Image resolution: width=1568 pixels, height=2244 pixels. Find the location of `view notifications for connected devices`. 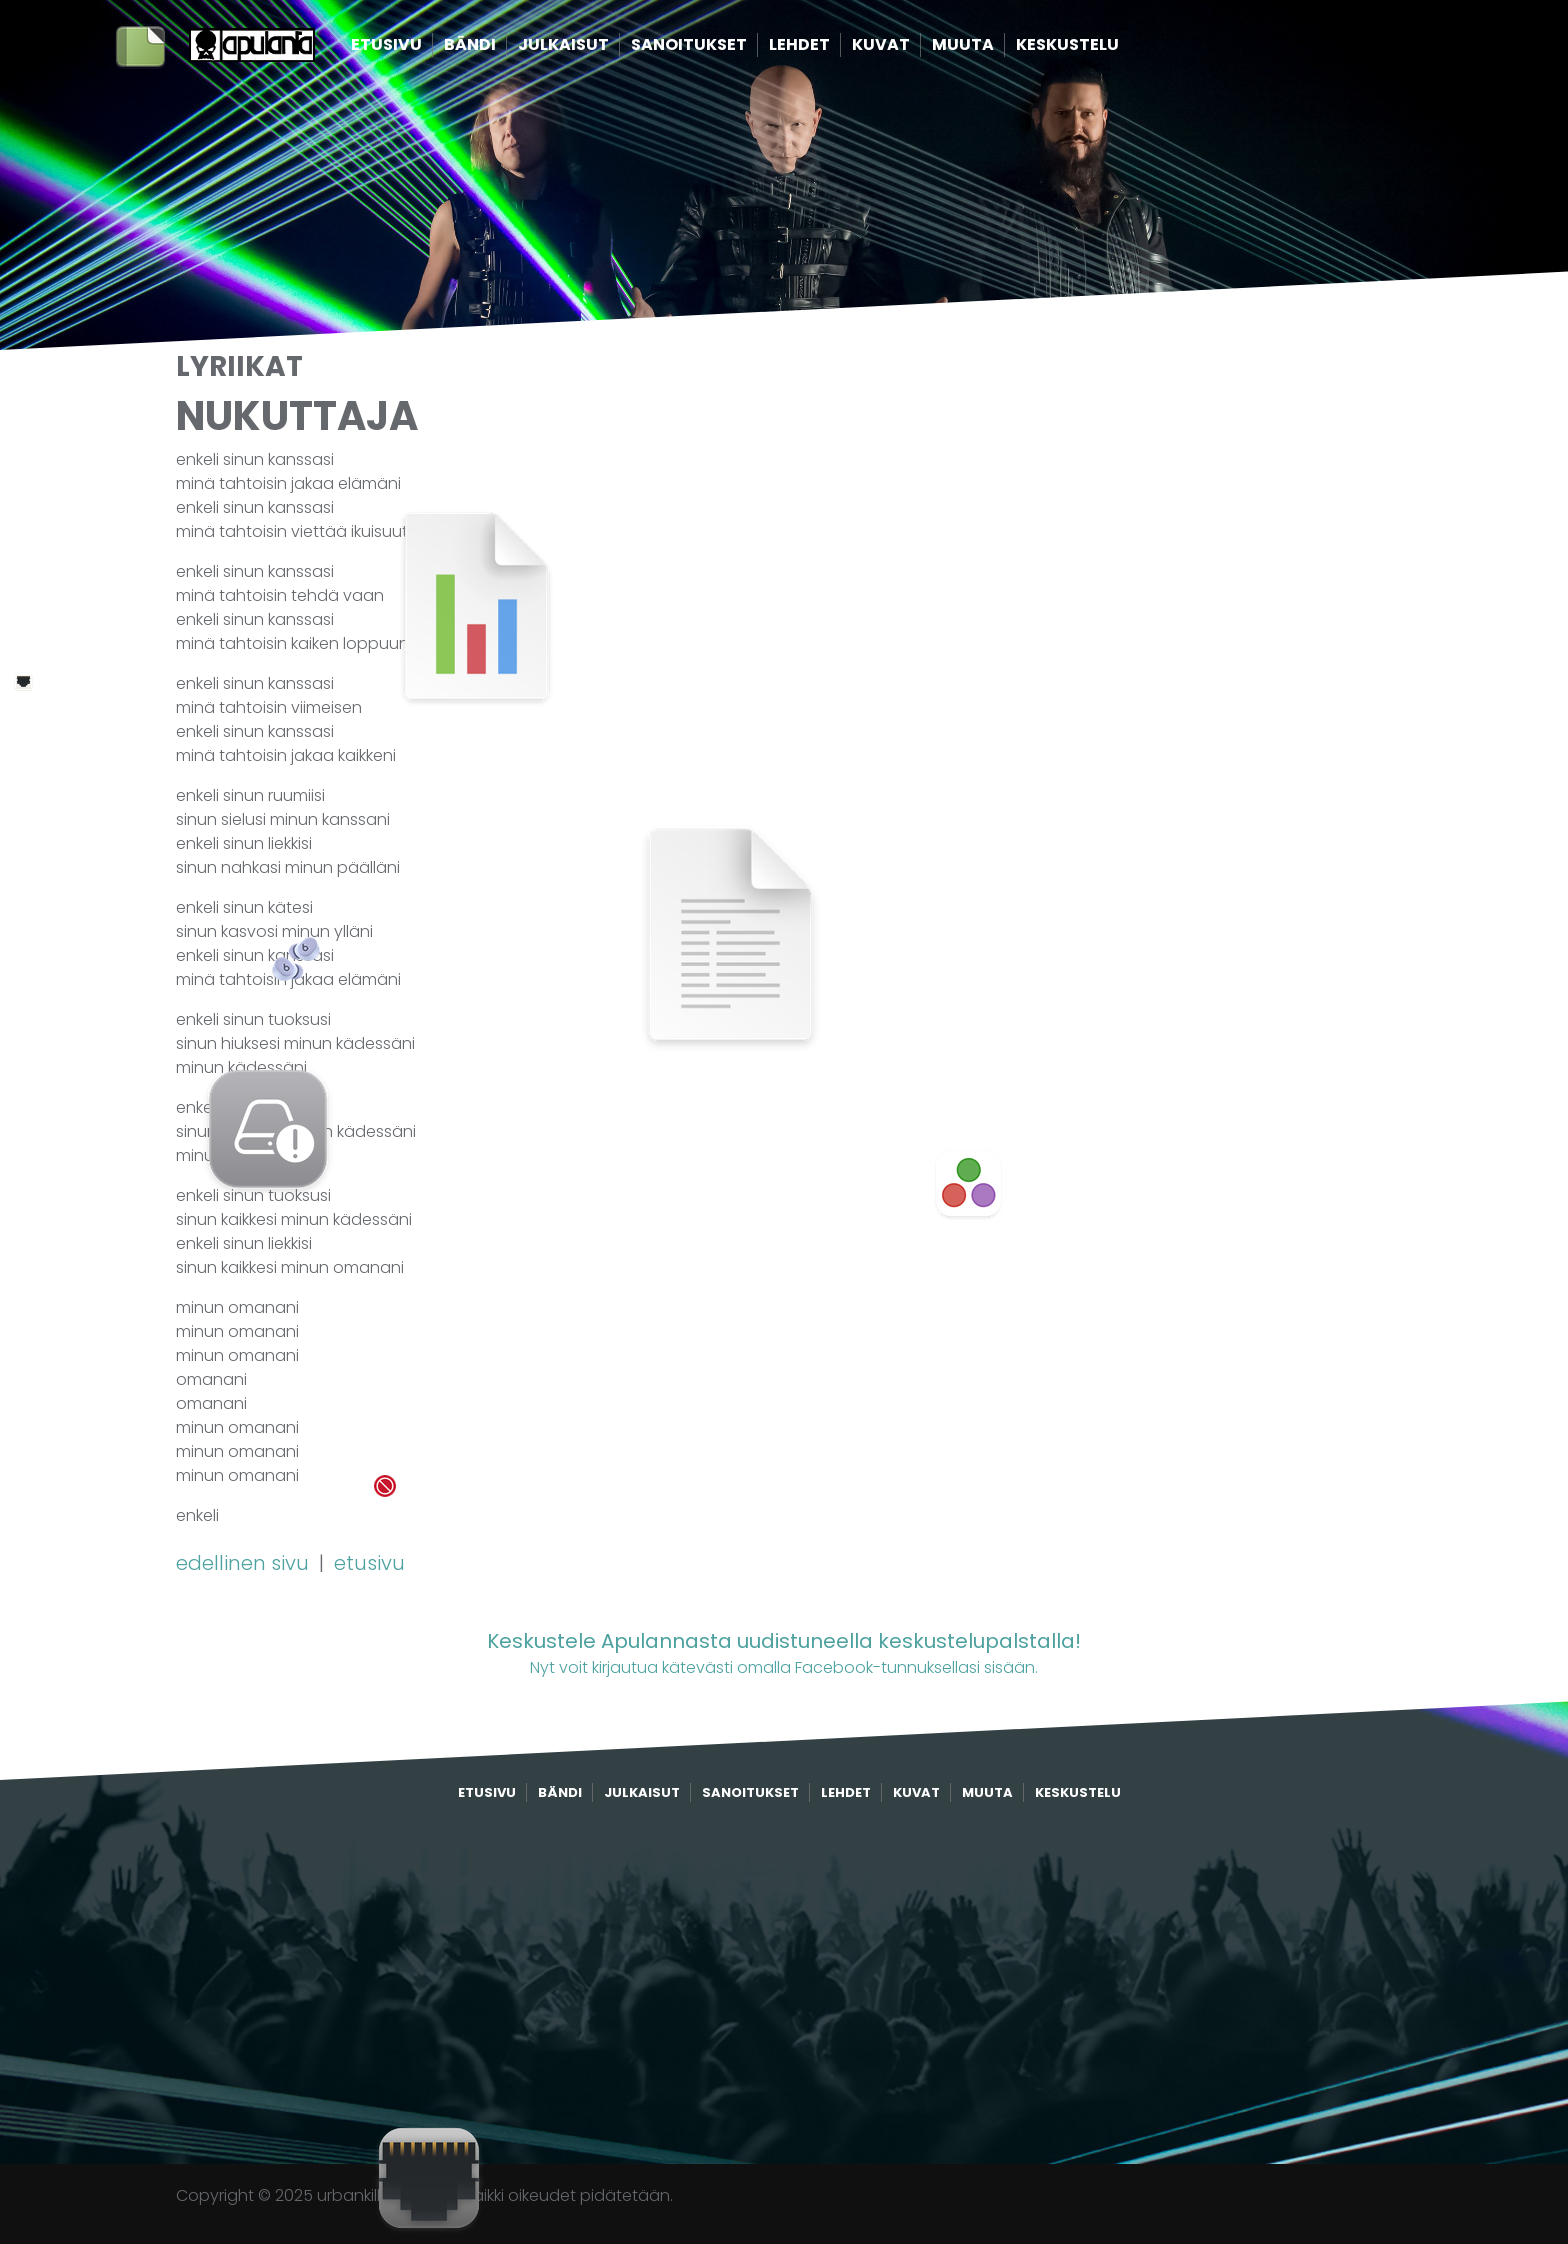

view notifications for connected devices is located at coordinates (268, 1131).